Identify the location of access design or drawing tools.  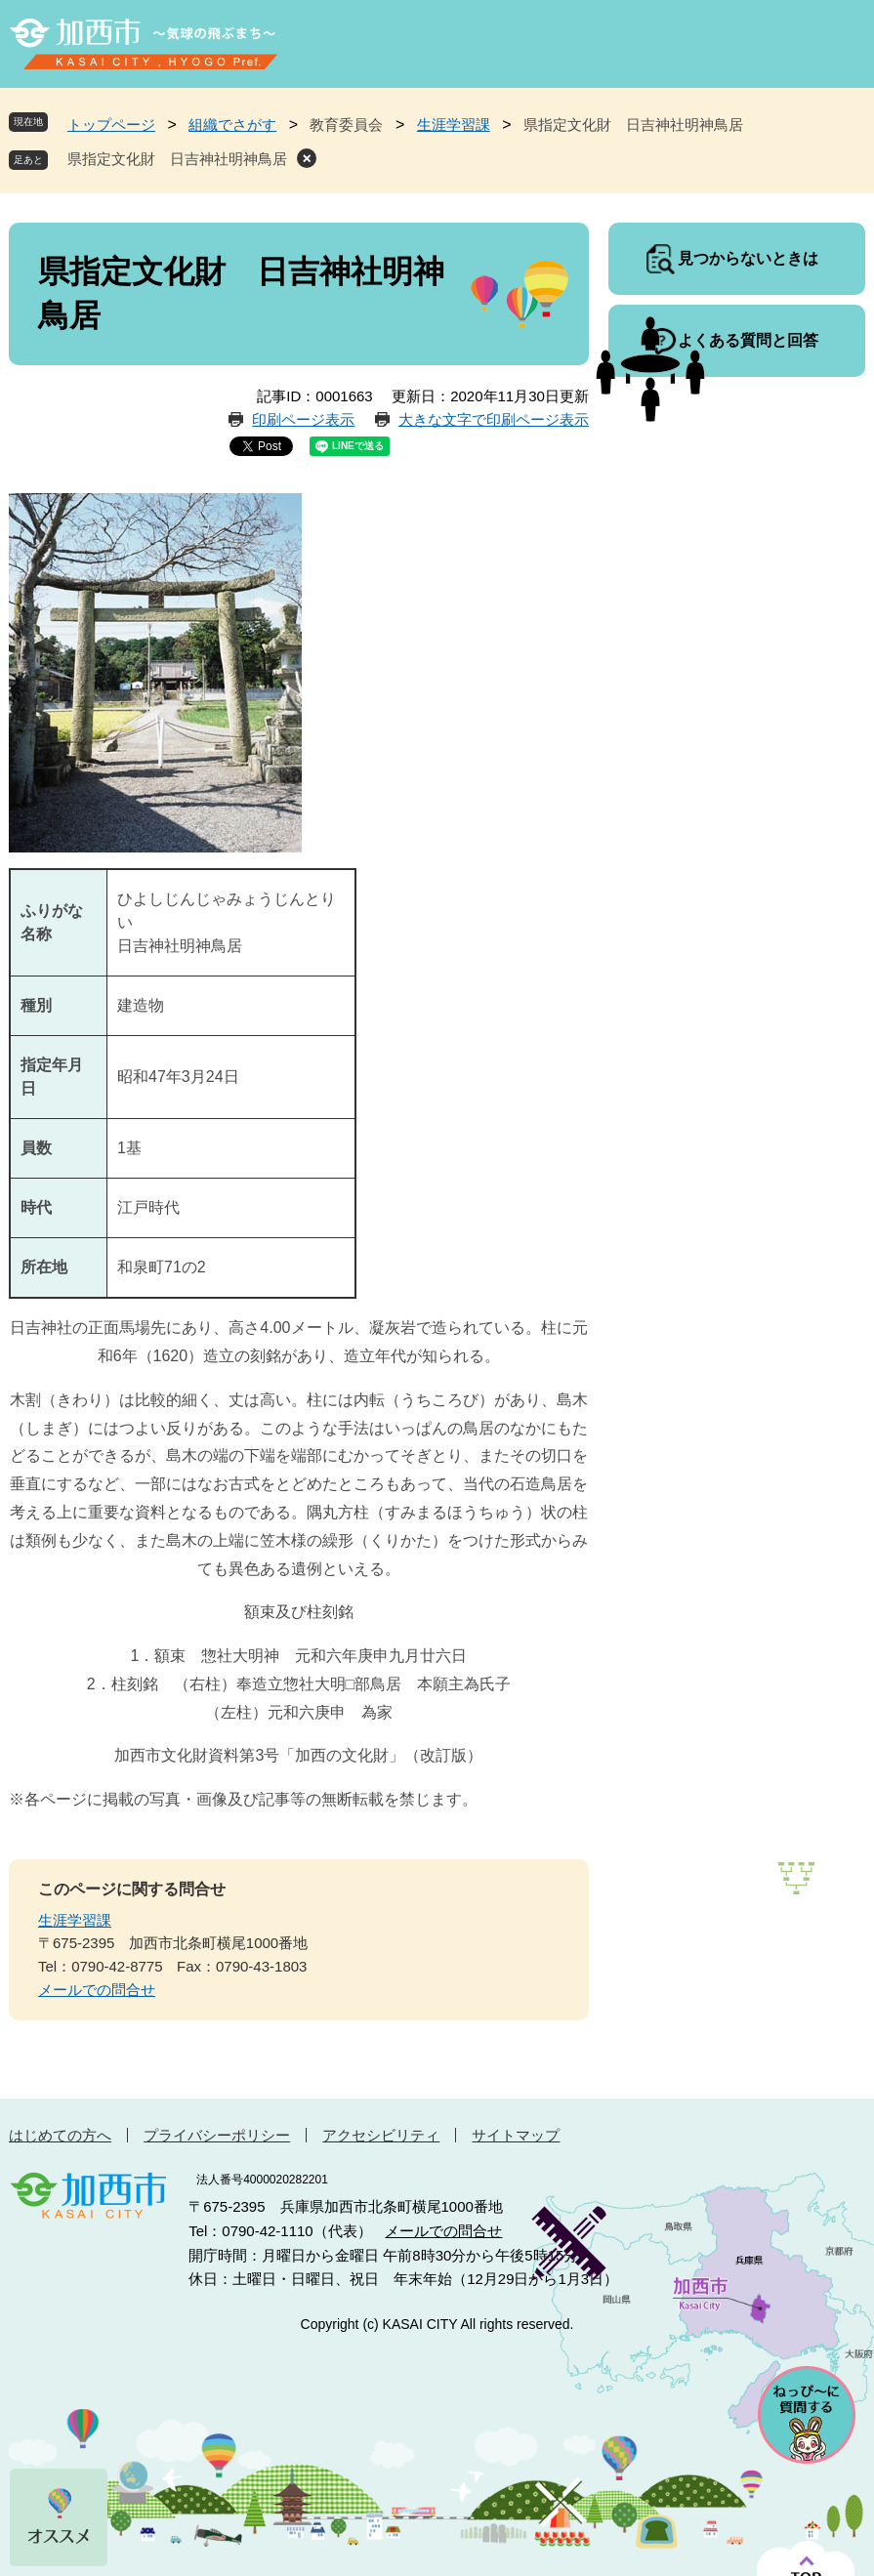
(568, 2243).